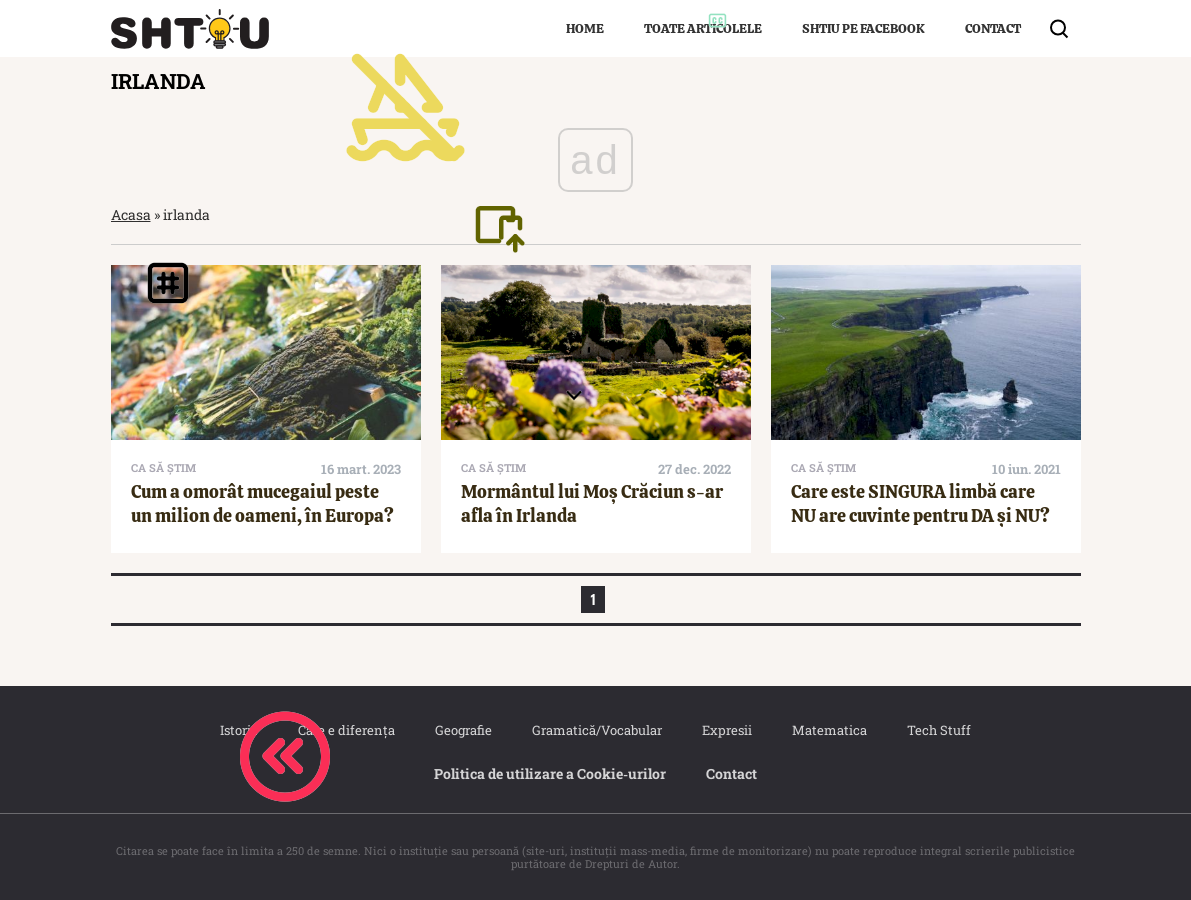  What do you see at coordinates (717, 20) in the screenshot?
I see `enable closed captions` at bounding box center [717, 20].